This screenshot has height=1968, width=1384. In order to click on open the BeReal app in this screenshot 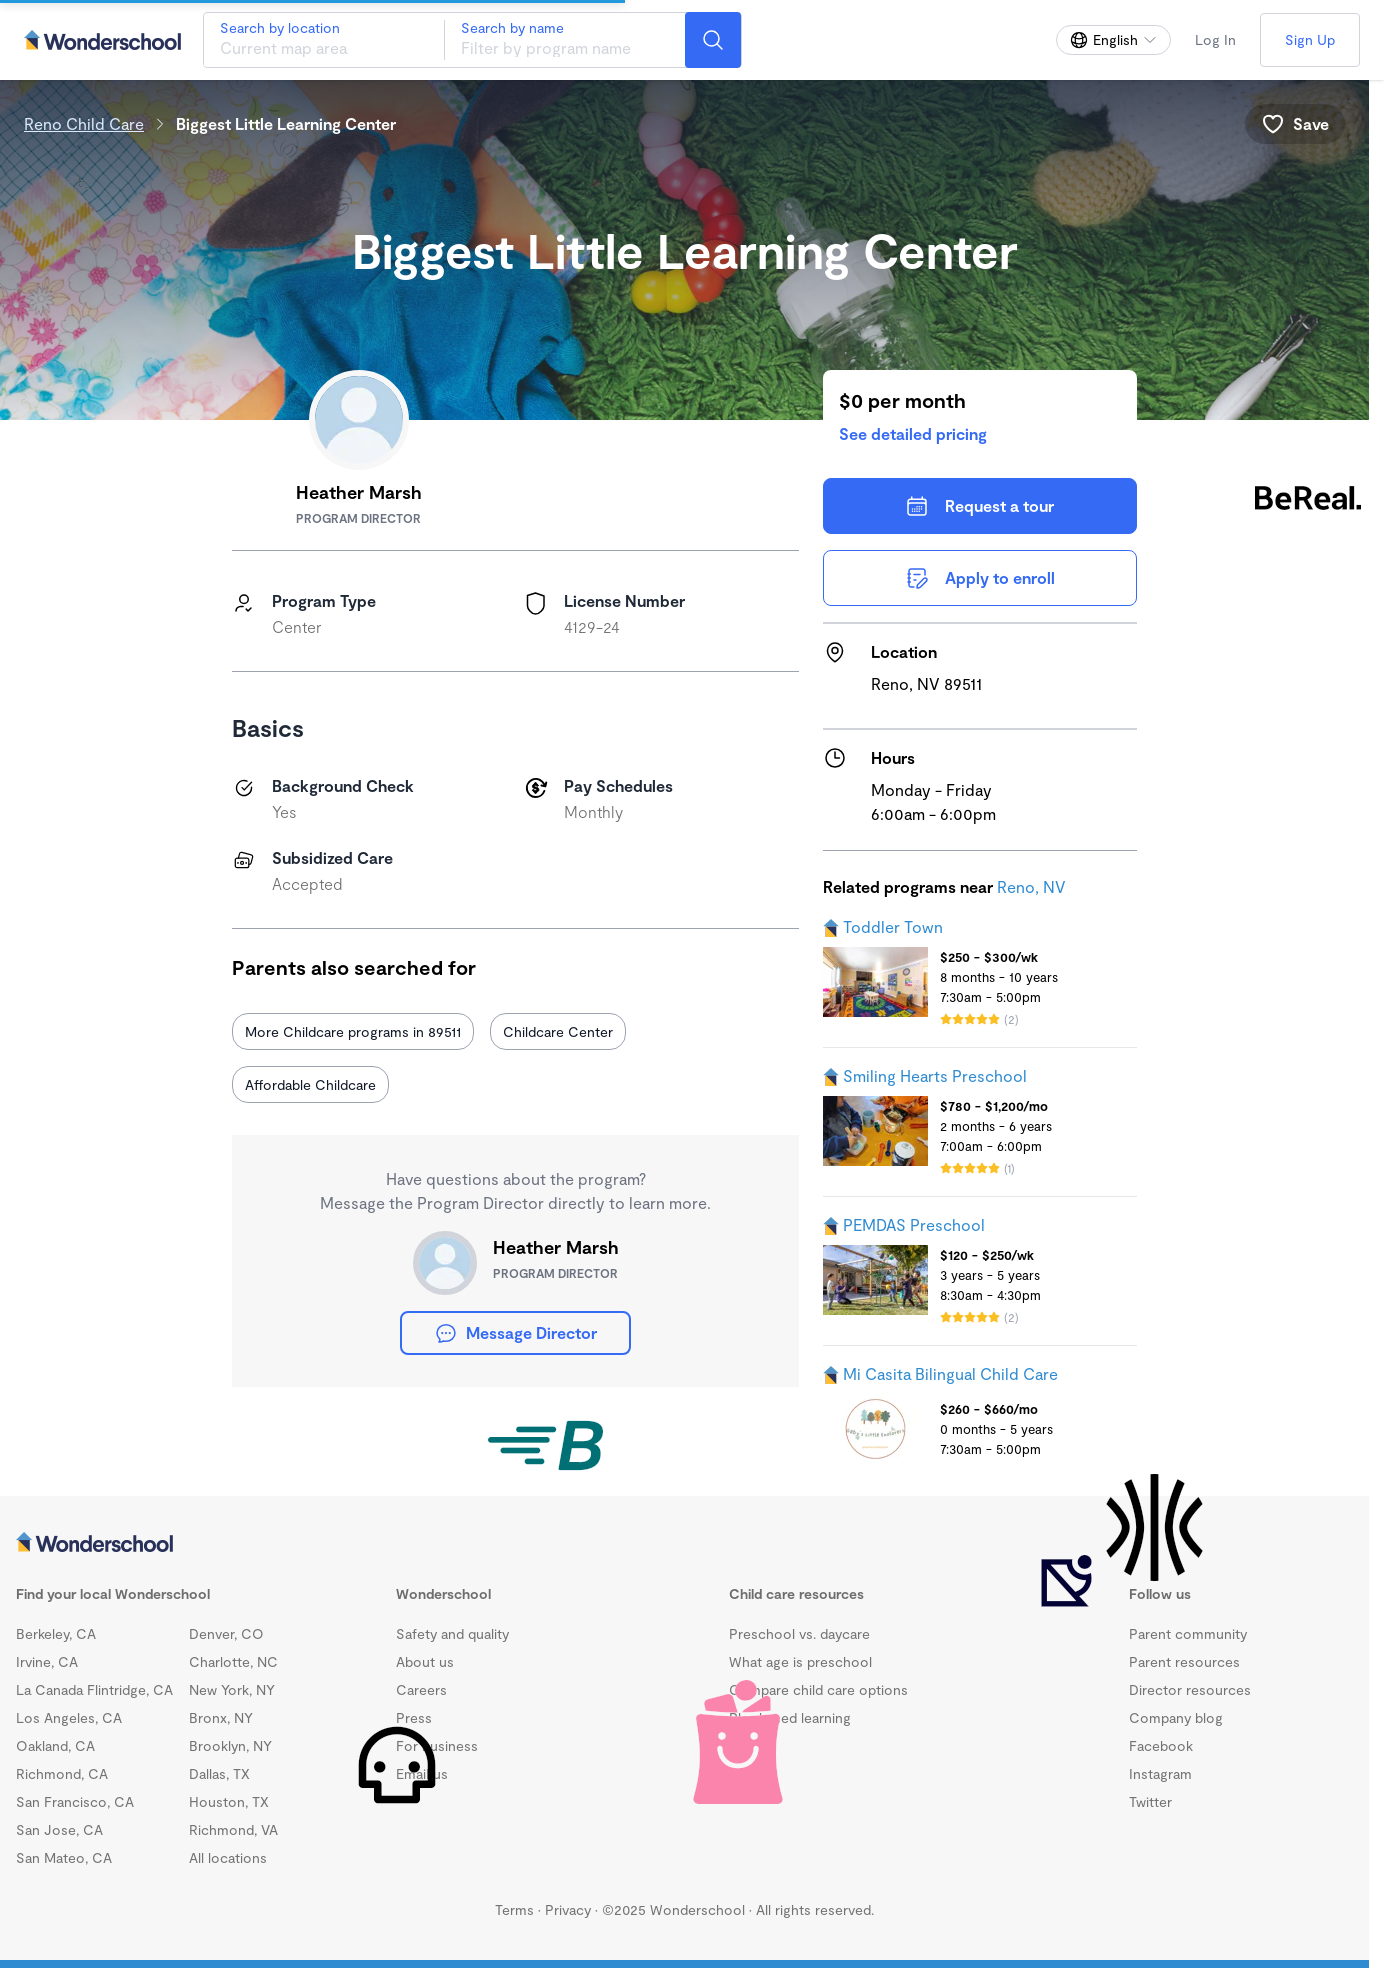, I will do `click(1308, 498)`.